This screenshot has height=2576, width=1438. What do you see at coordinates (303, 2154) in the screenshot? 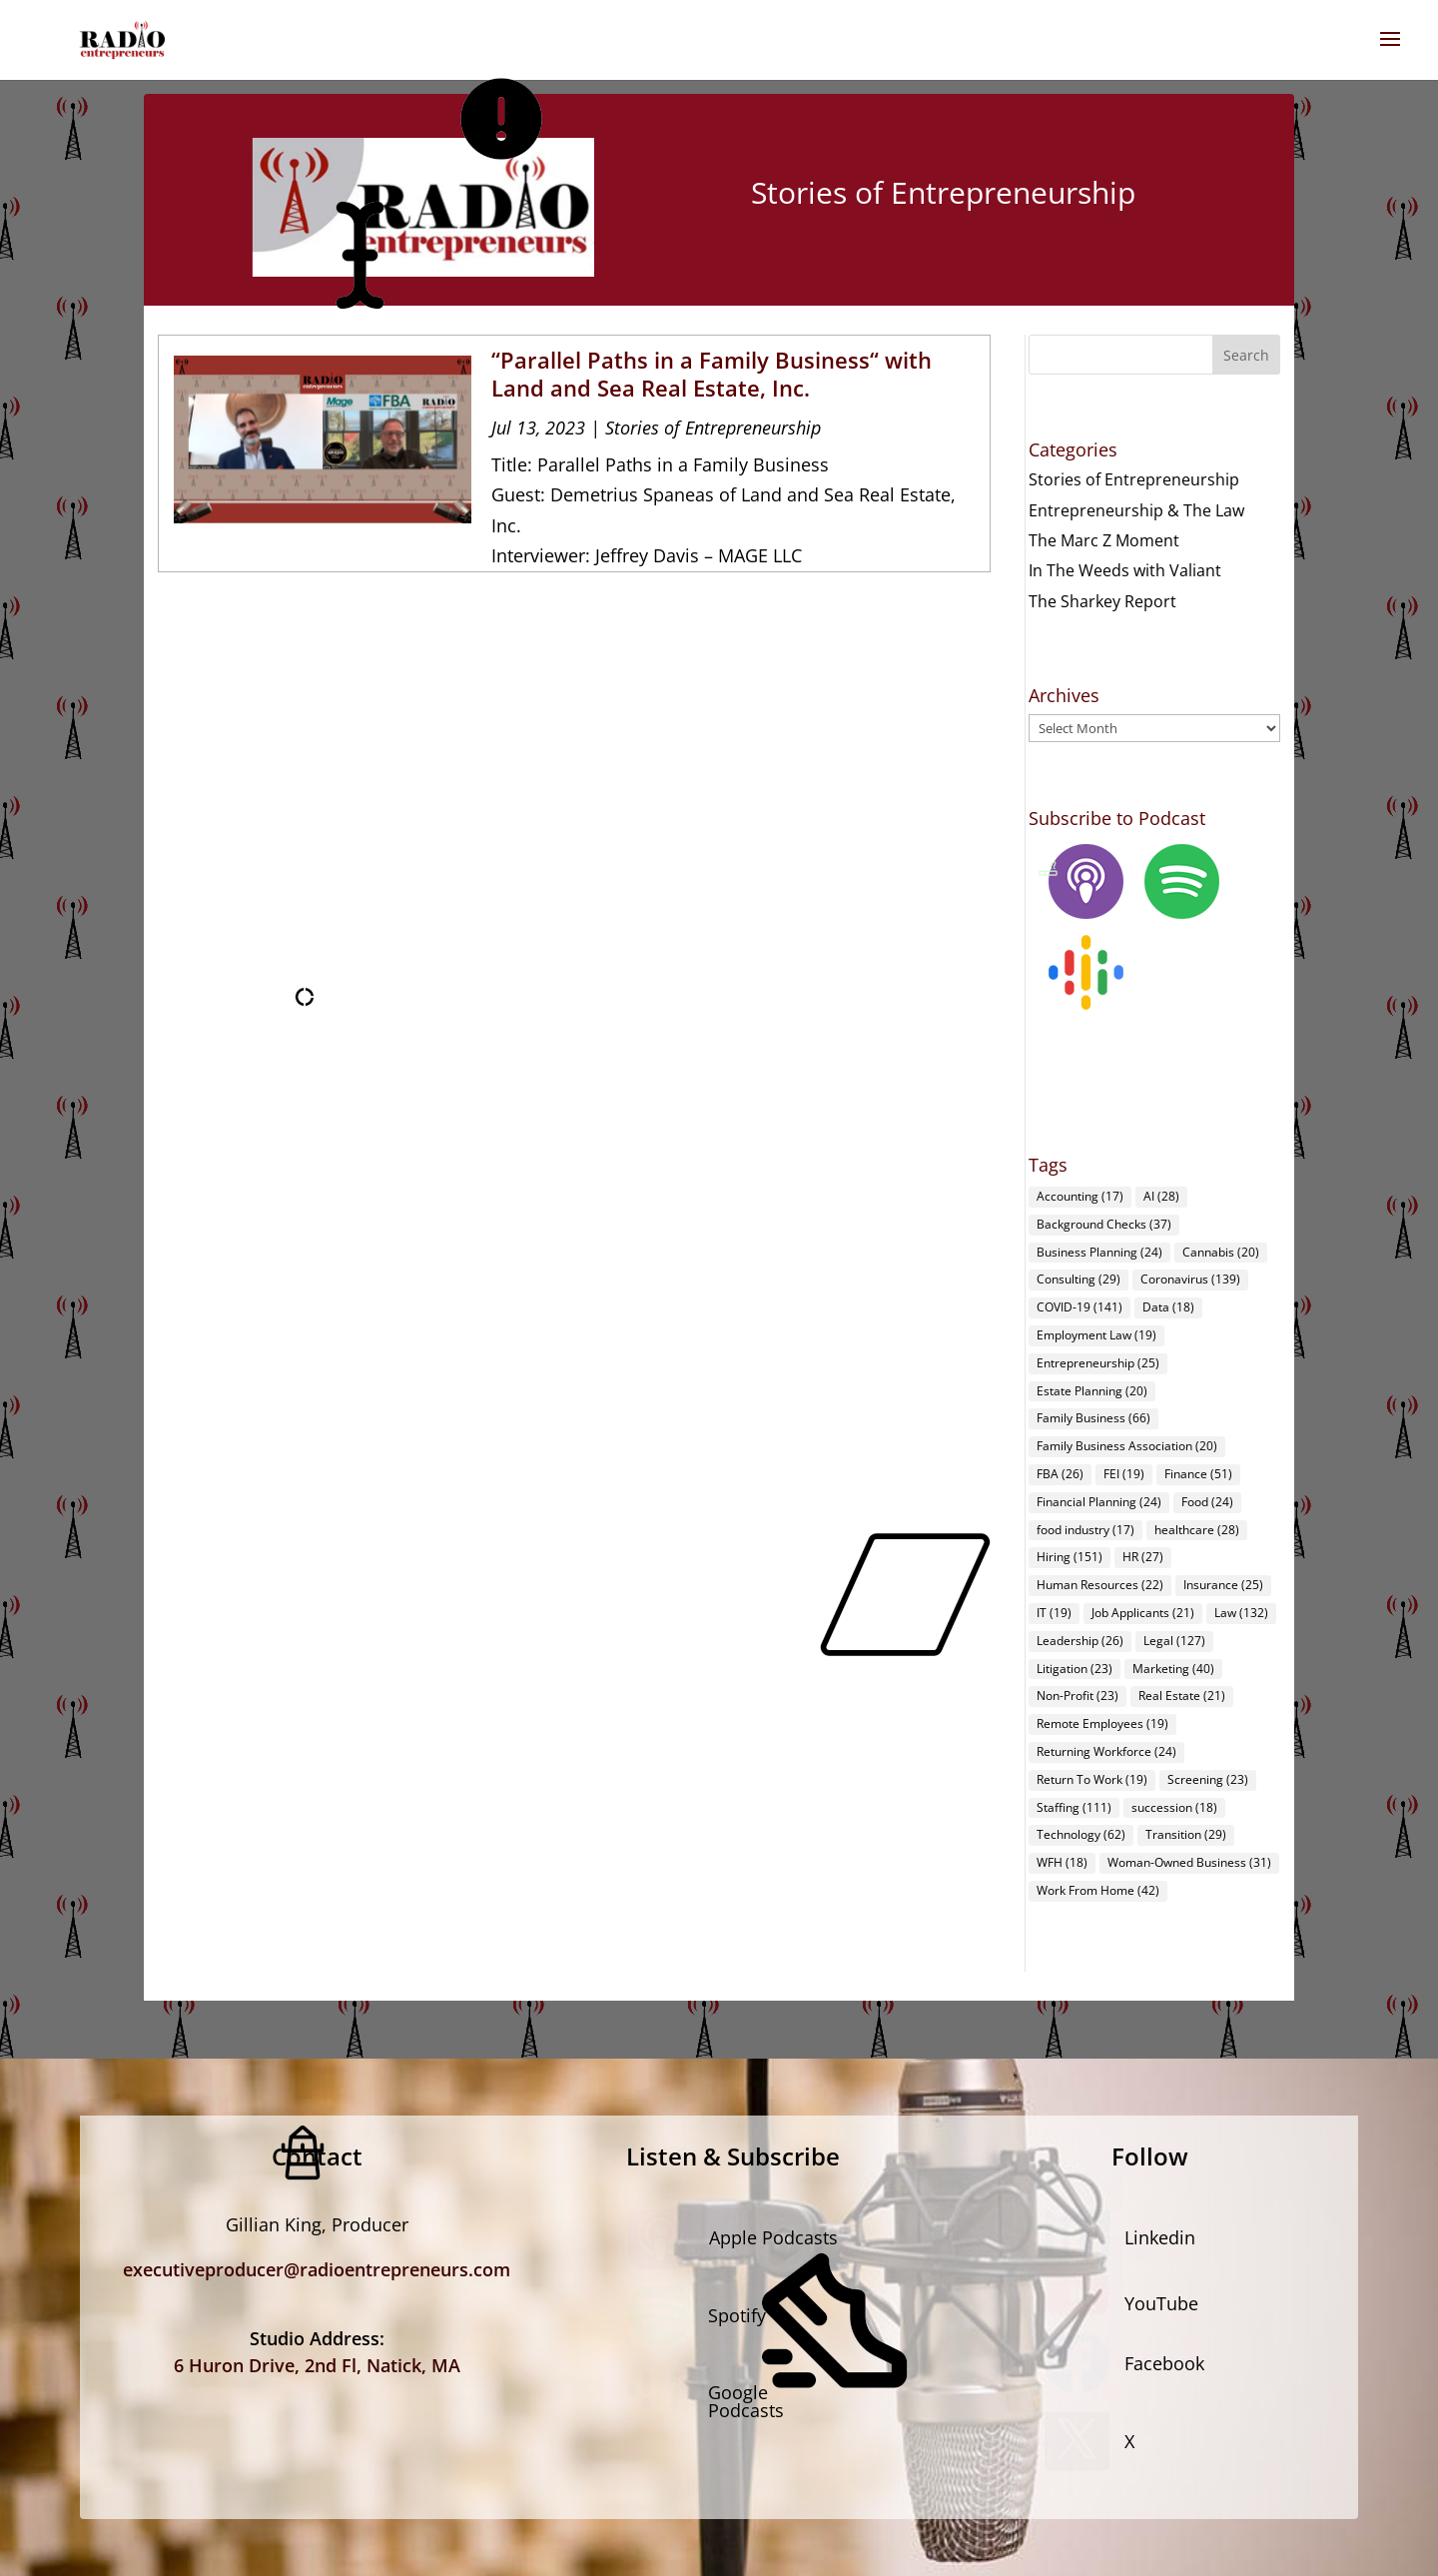
I see `access website accessibility or performance insights` at bounding box center [303, 2154].